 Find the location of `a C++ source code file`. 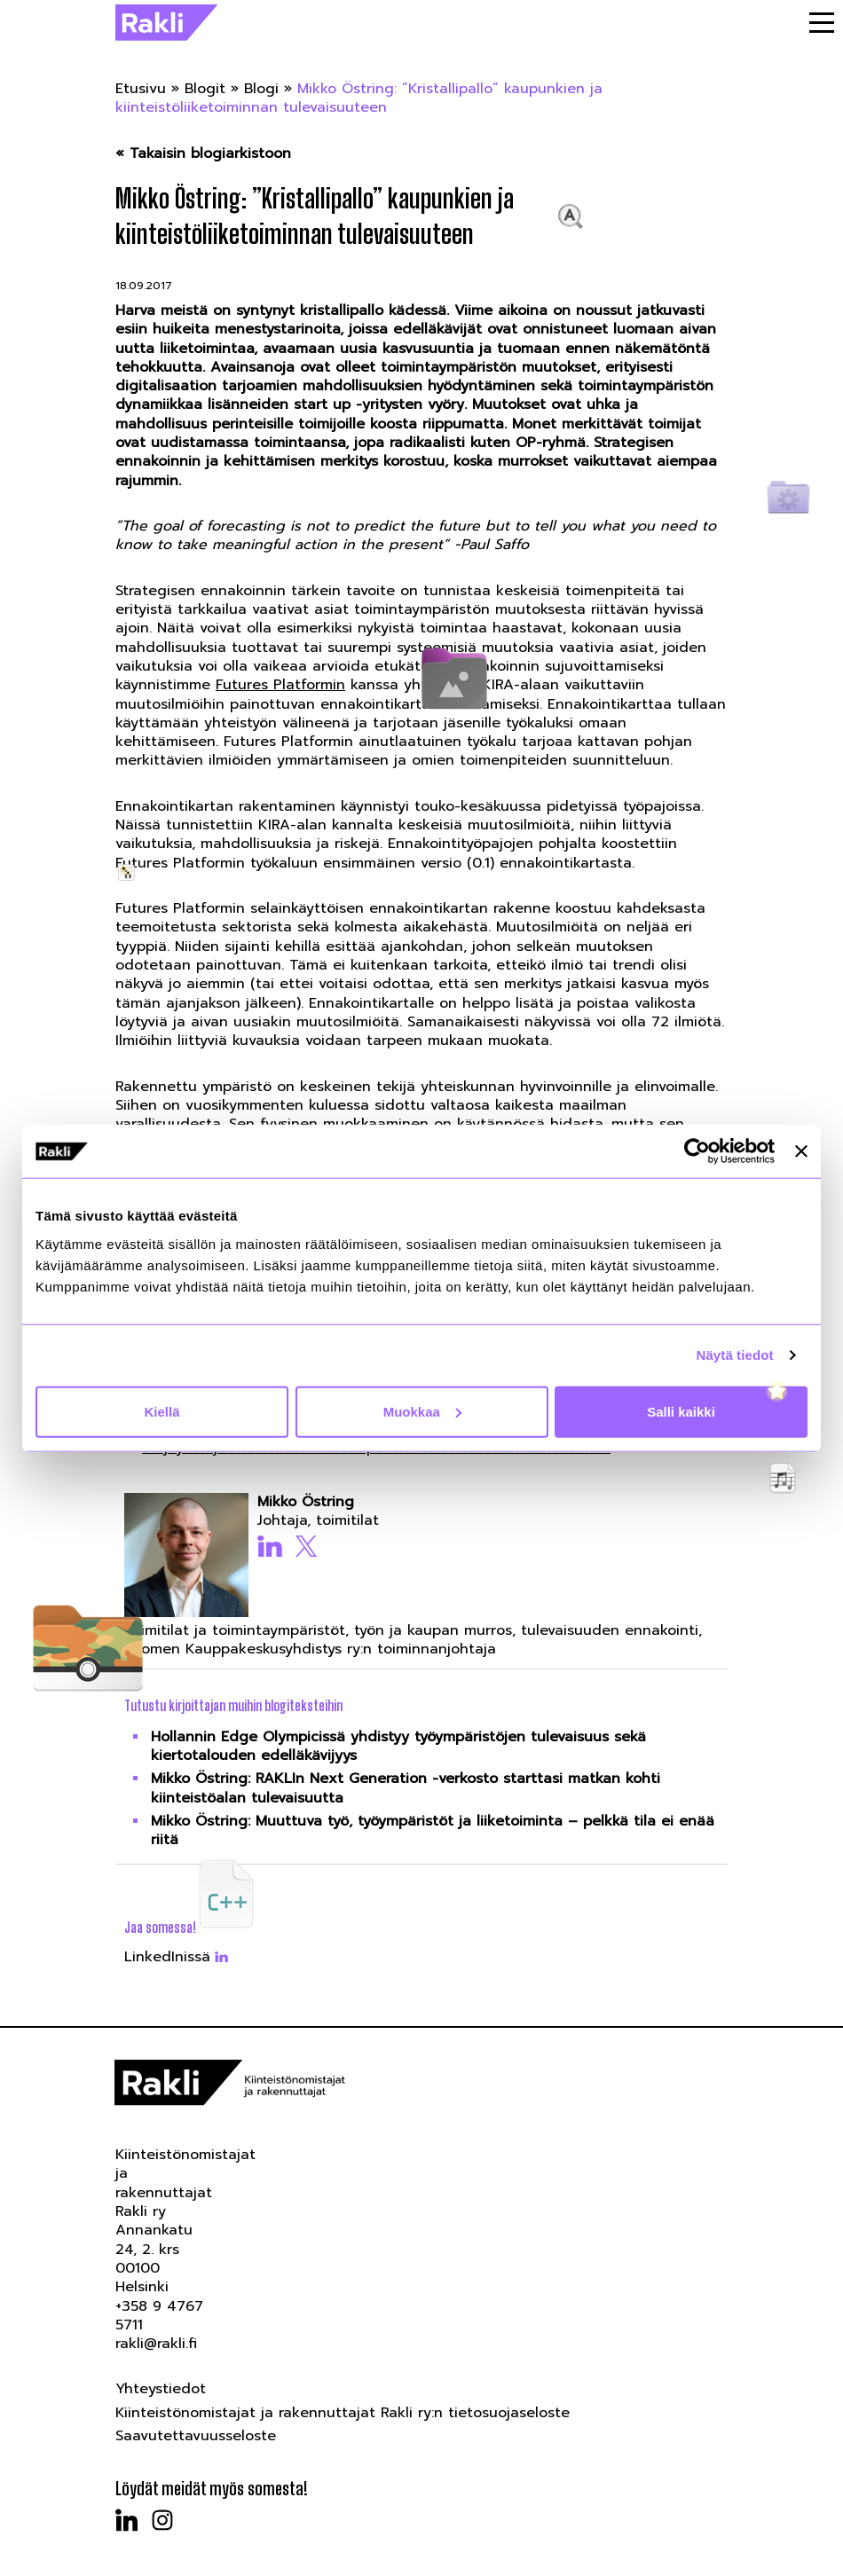

a C++ source code file is located at coordinates (226, 1894).